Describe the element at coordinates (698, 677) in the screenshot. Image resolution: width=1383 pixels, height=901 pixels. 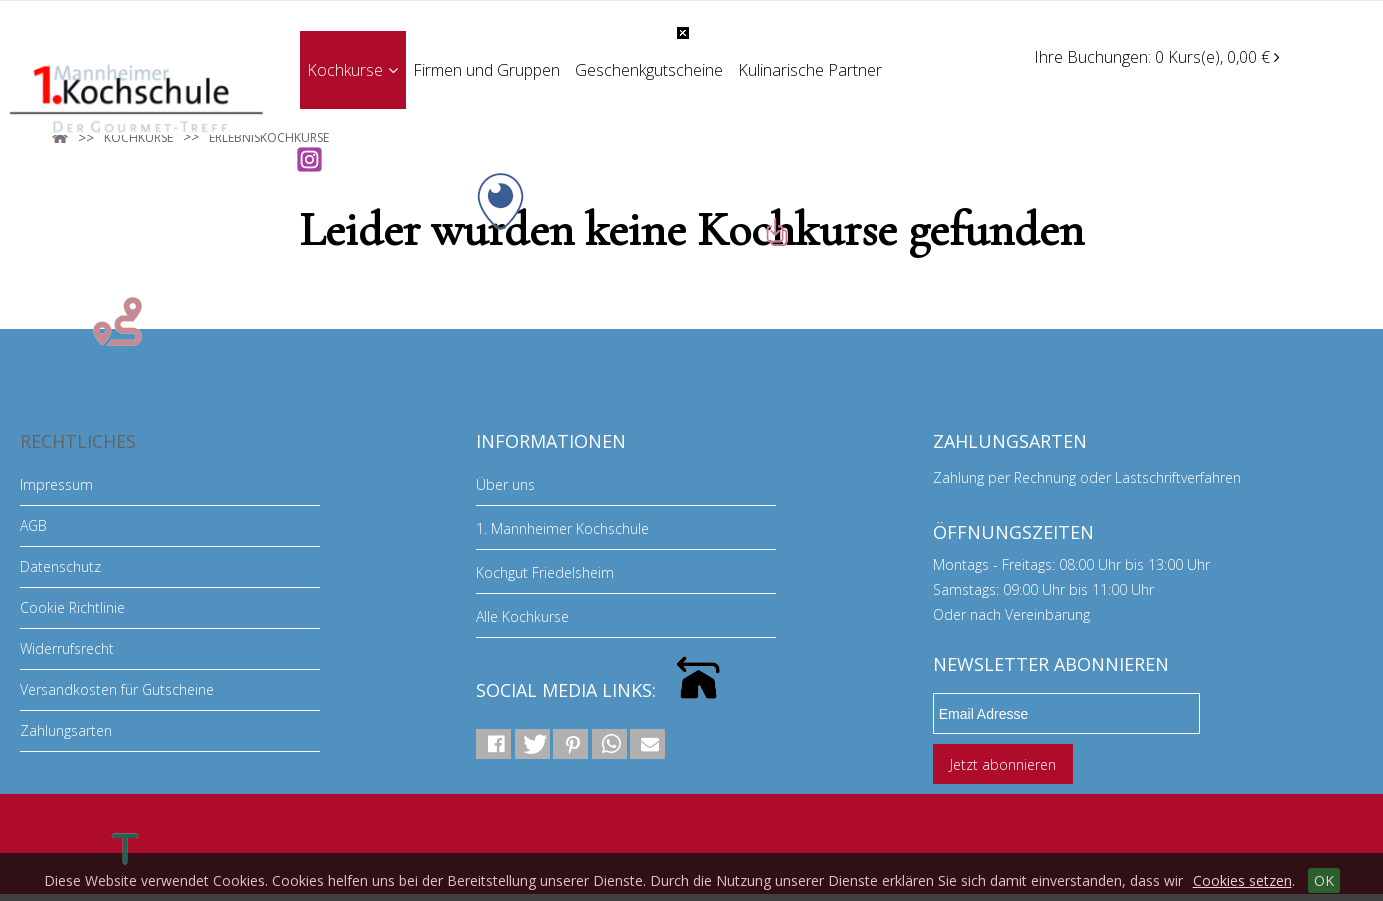
I see `return to campsite or base location` at that location.